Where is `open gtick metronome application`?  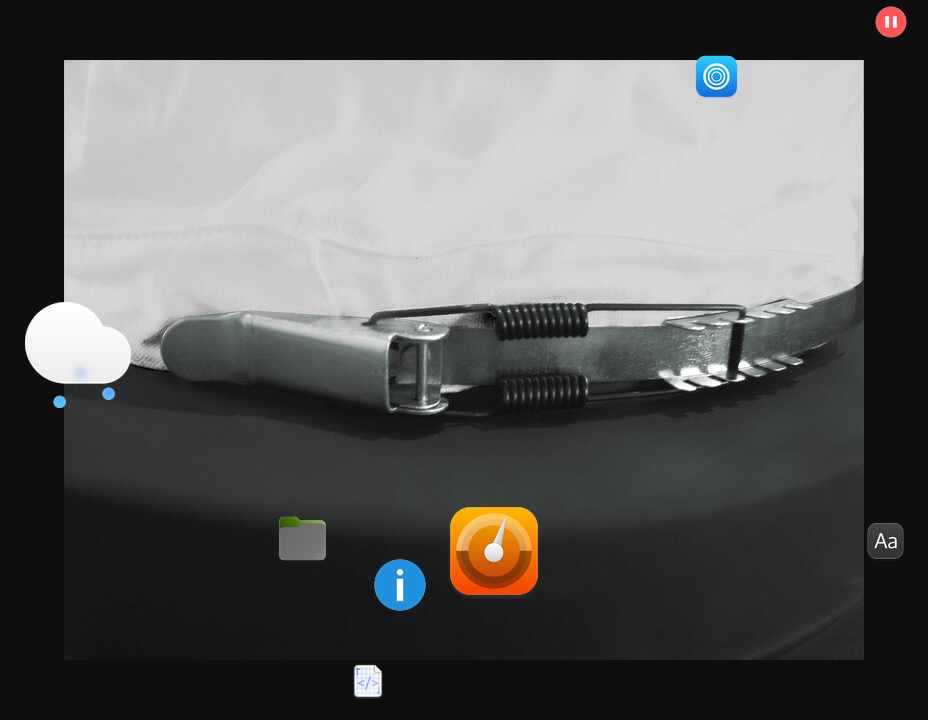
open gtick metronome application is located at coordinates (494, 551).